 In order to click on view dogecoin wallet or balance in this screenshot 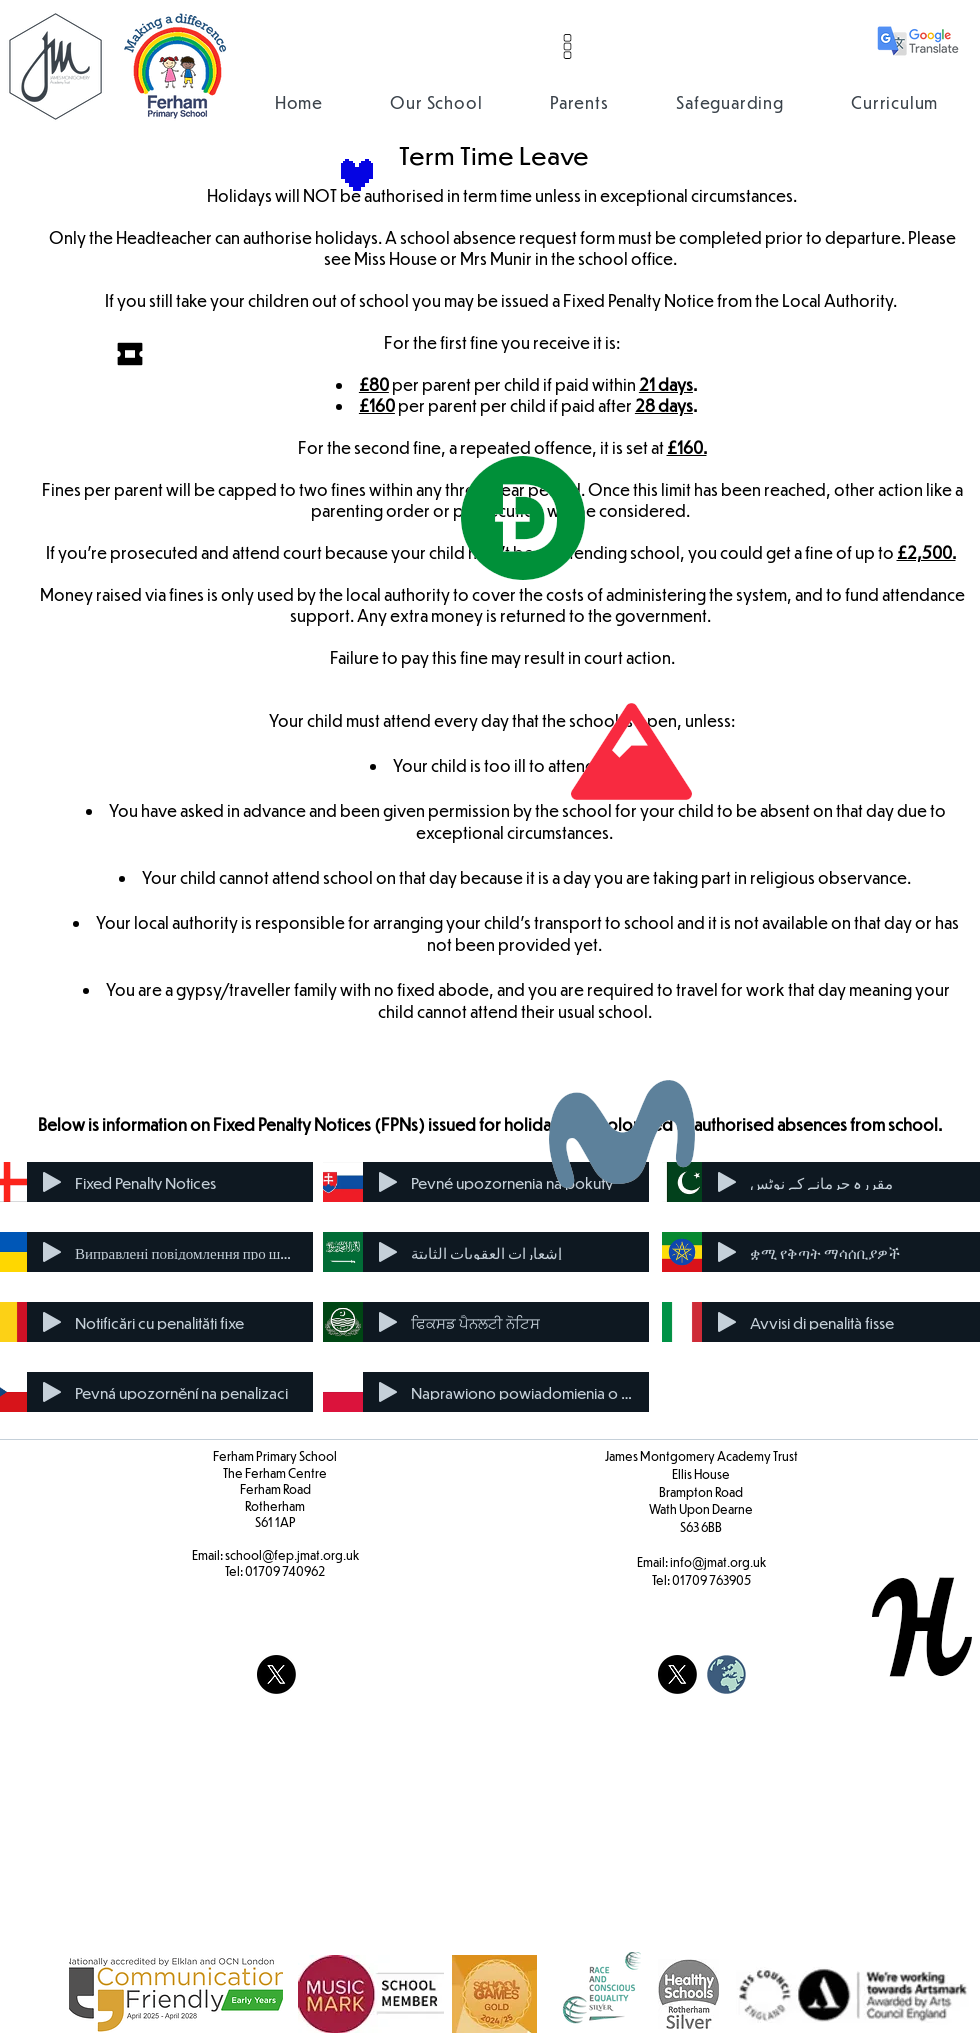, I will do `click(523, 518)`.